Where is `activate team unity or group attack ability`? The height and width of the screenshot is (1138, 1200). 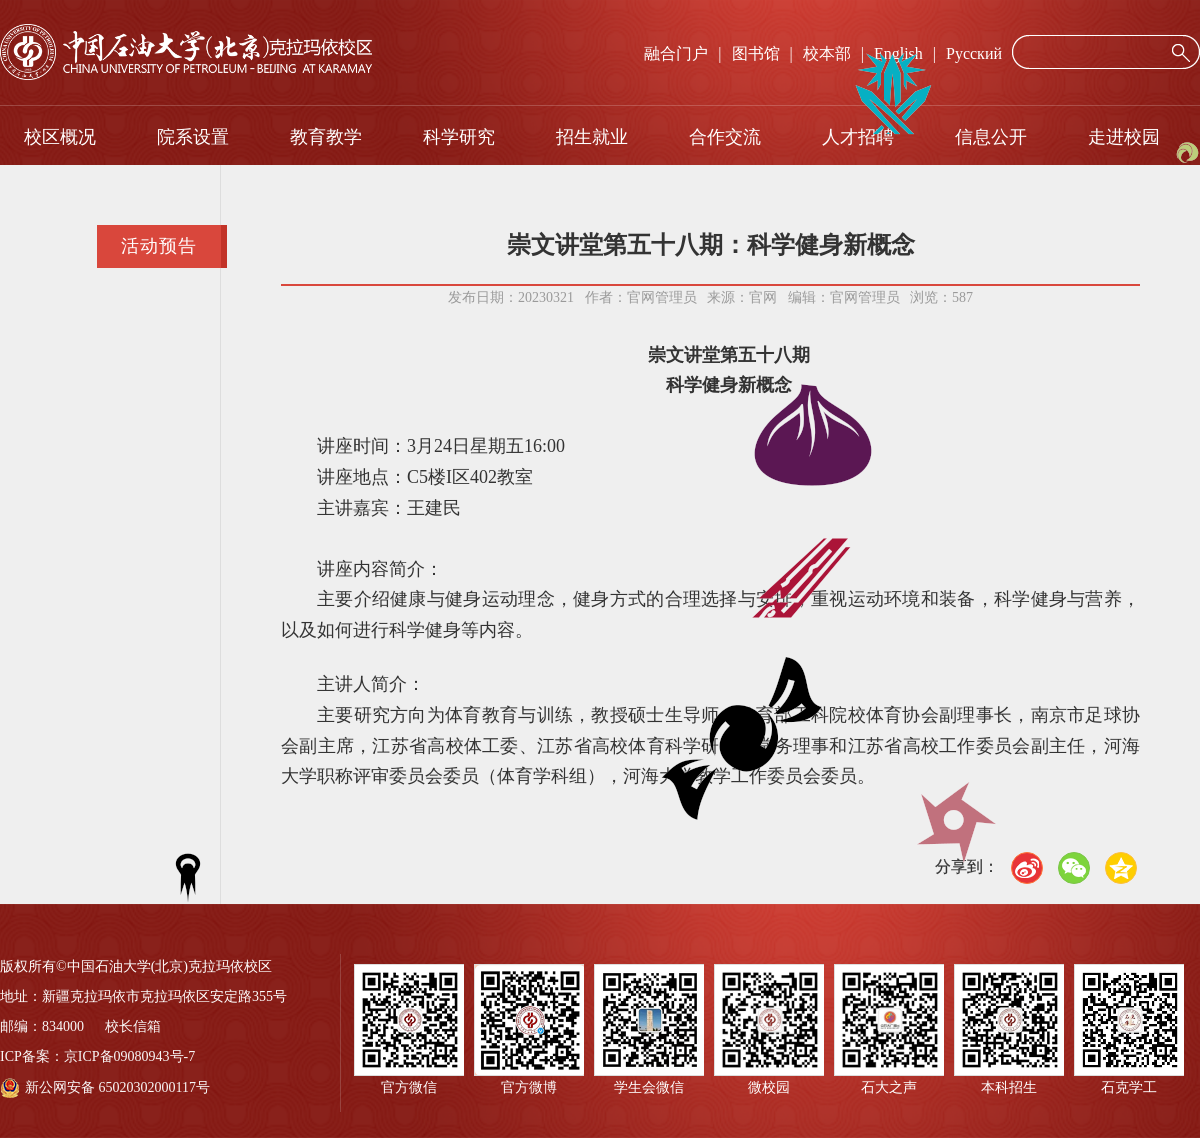
activate team unity or group attack ability is located at coordinates (893, 93).